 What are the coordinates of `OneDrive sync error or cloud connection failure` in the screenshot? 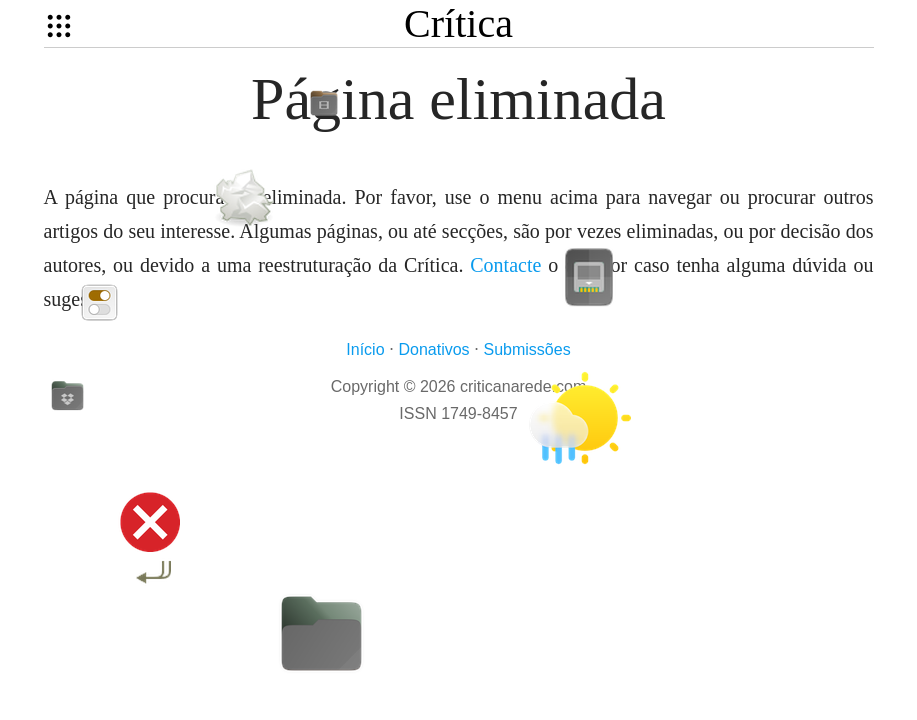 It's located at (127, 499).